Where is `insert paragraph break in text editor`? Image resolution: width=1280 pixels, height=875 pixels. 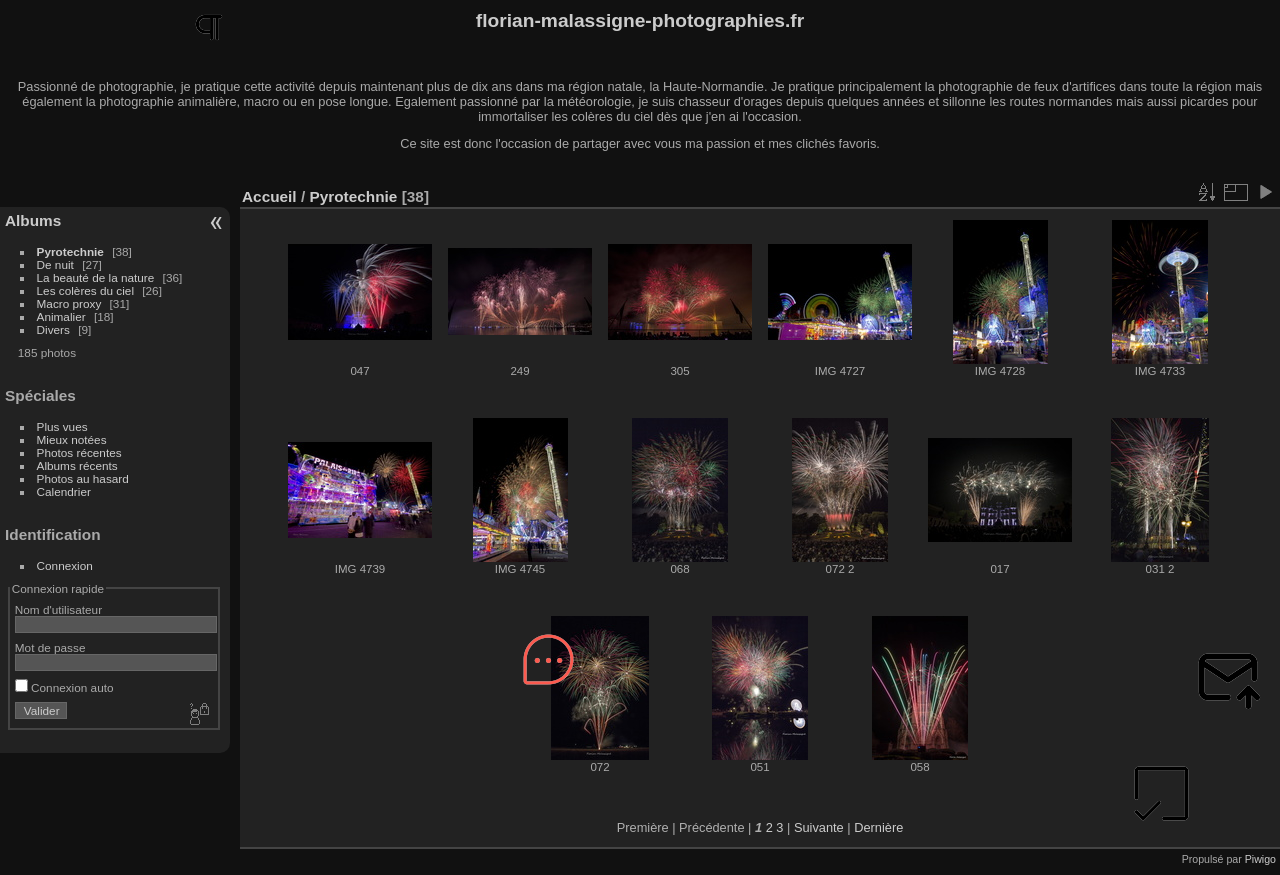 insert paragraph break in text editor is located at coordinates (209, 27).